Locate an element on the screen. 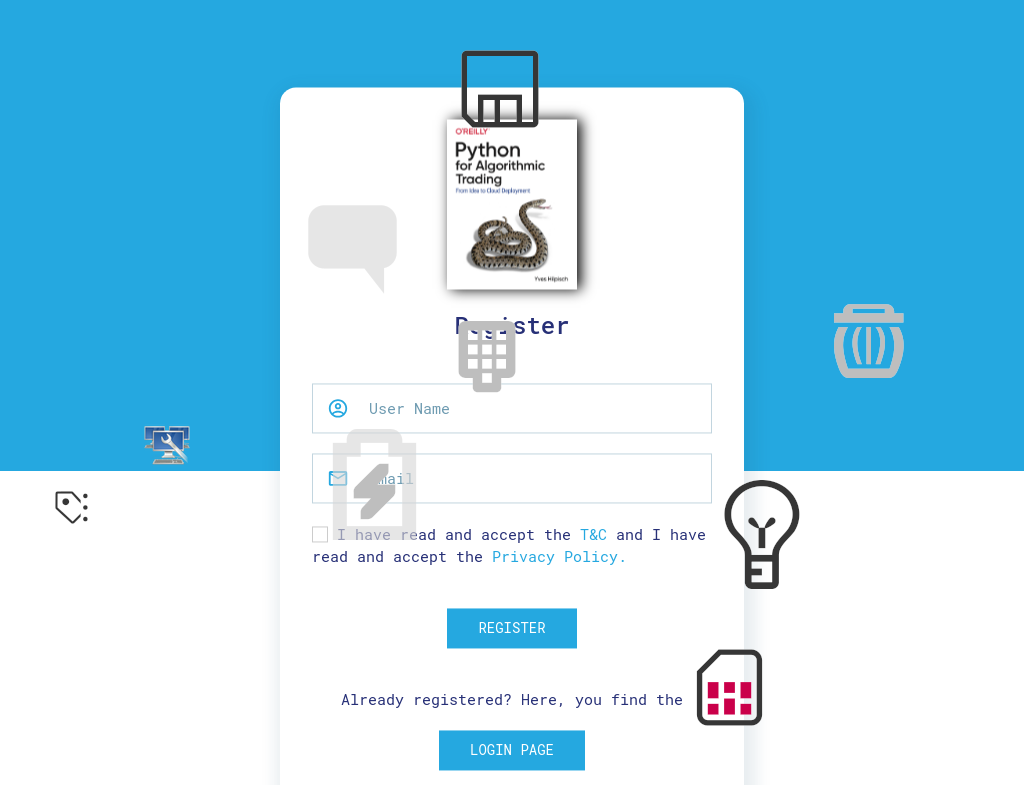 The height and width of the screenshot is (785, 1024). access object emojis and symbols is located at coordinates (758, 534).